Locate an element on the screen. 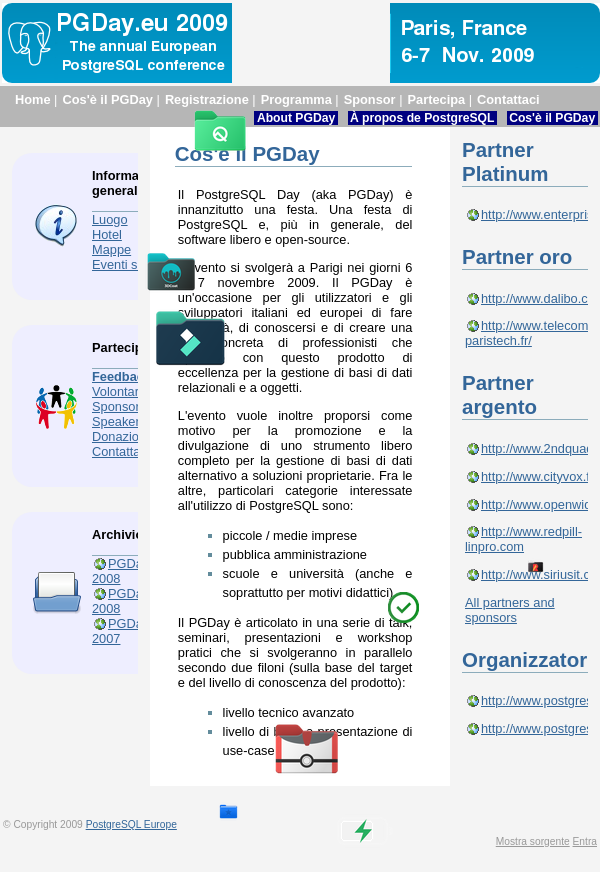  open 3D Coat project files folder is located at coordinates (171, 273).